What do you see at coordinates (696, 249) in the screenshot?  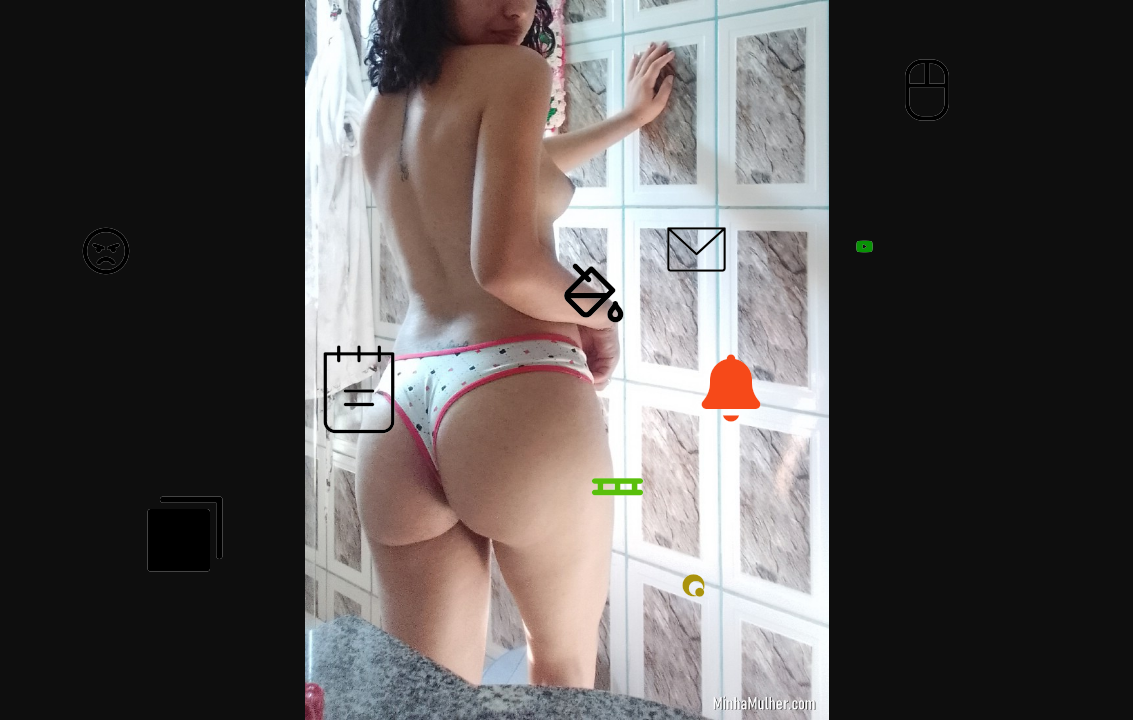 I see `access your inbox or messages` at bounding box center [696, 249].